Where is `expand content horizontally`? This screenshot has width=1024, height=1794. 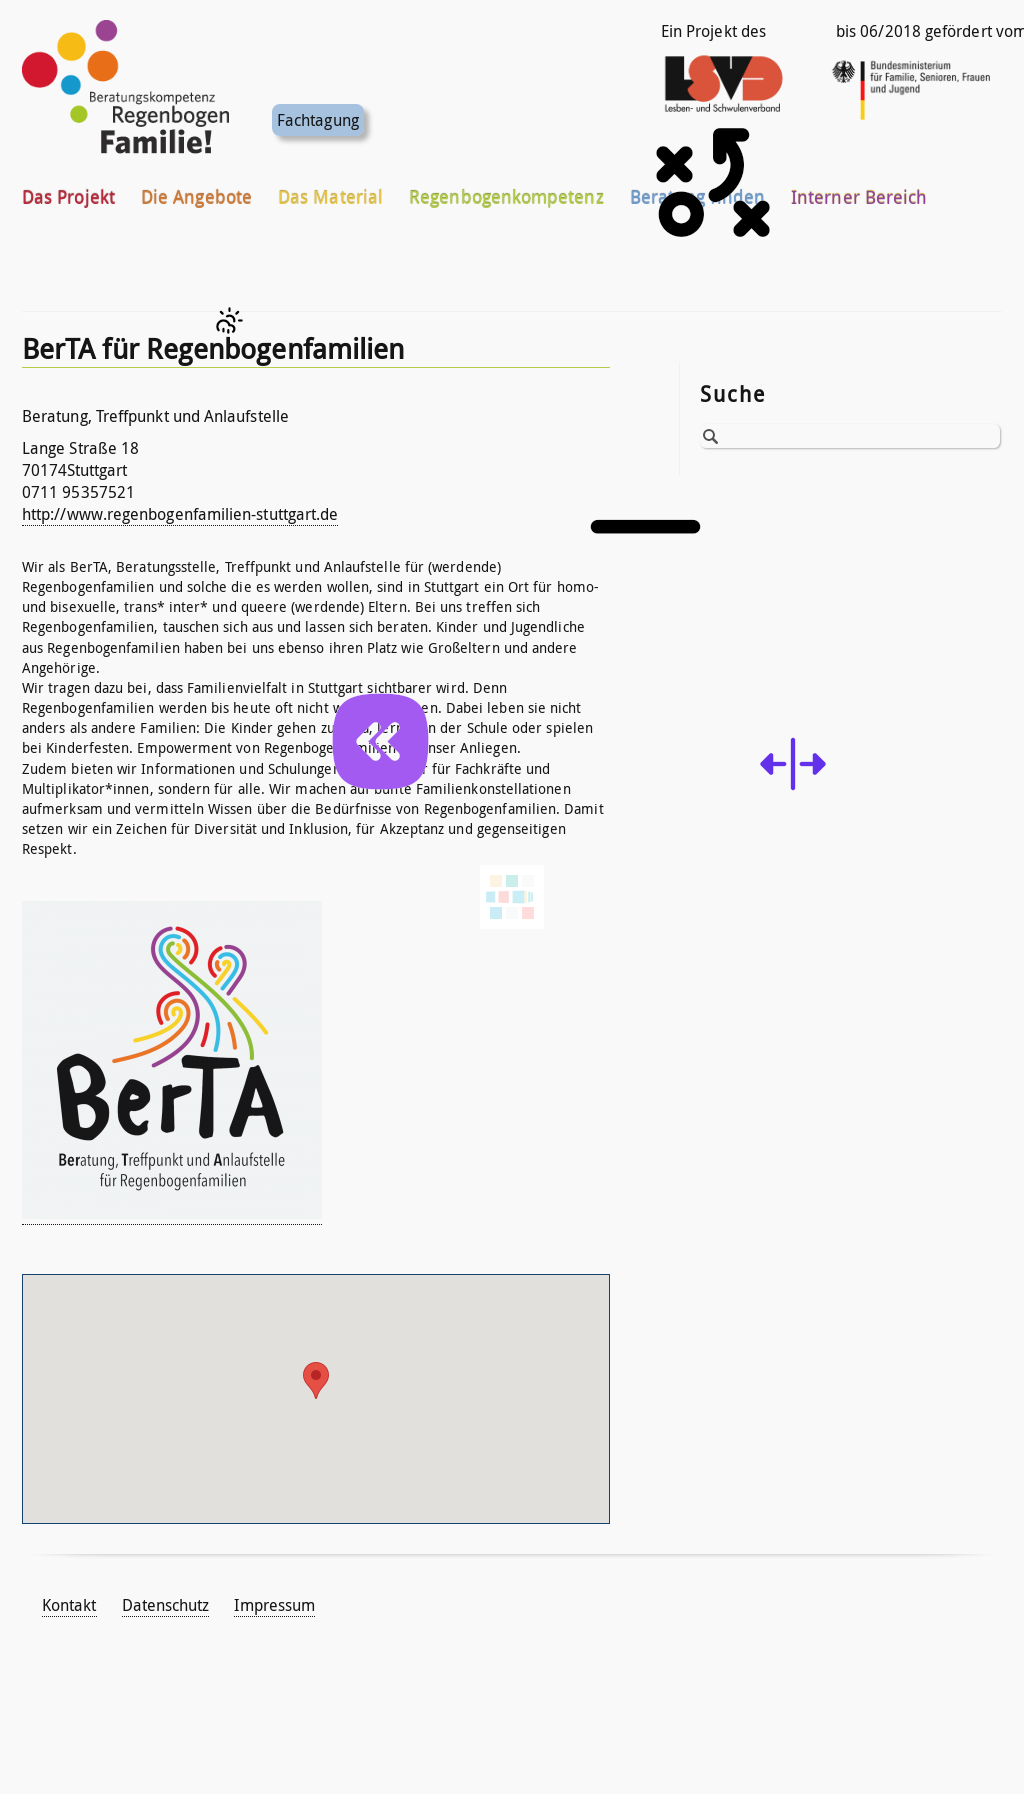 expand content horizontally is located at coordinates (793, 764).